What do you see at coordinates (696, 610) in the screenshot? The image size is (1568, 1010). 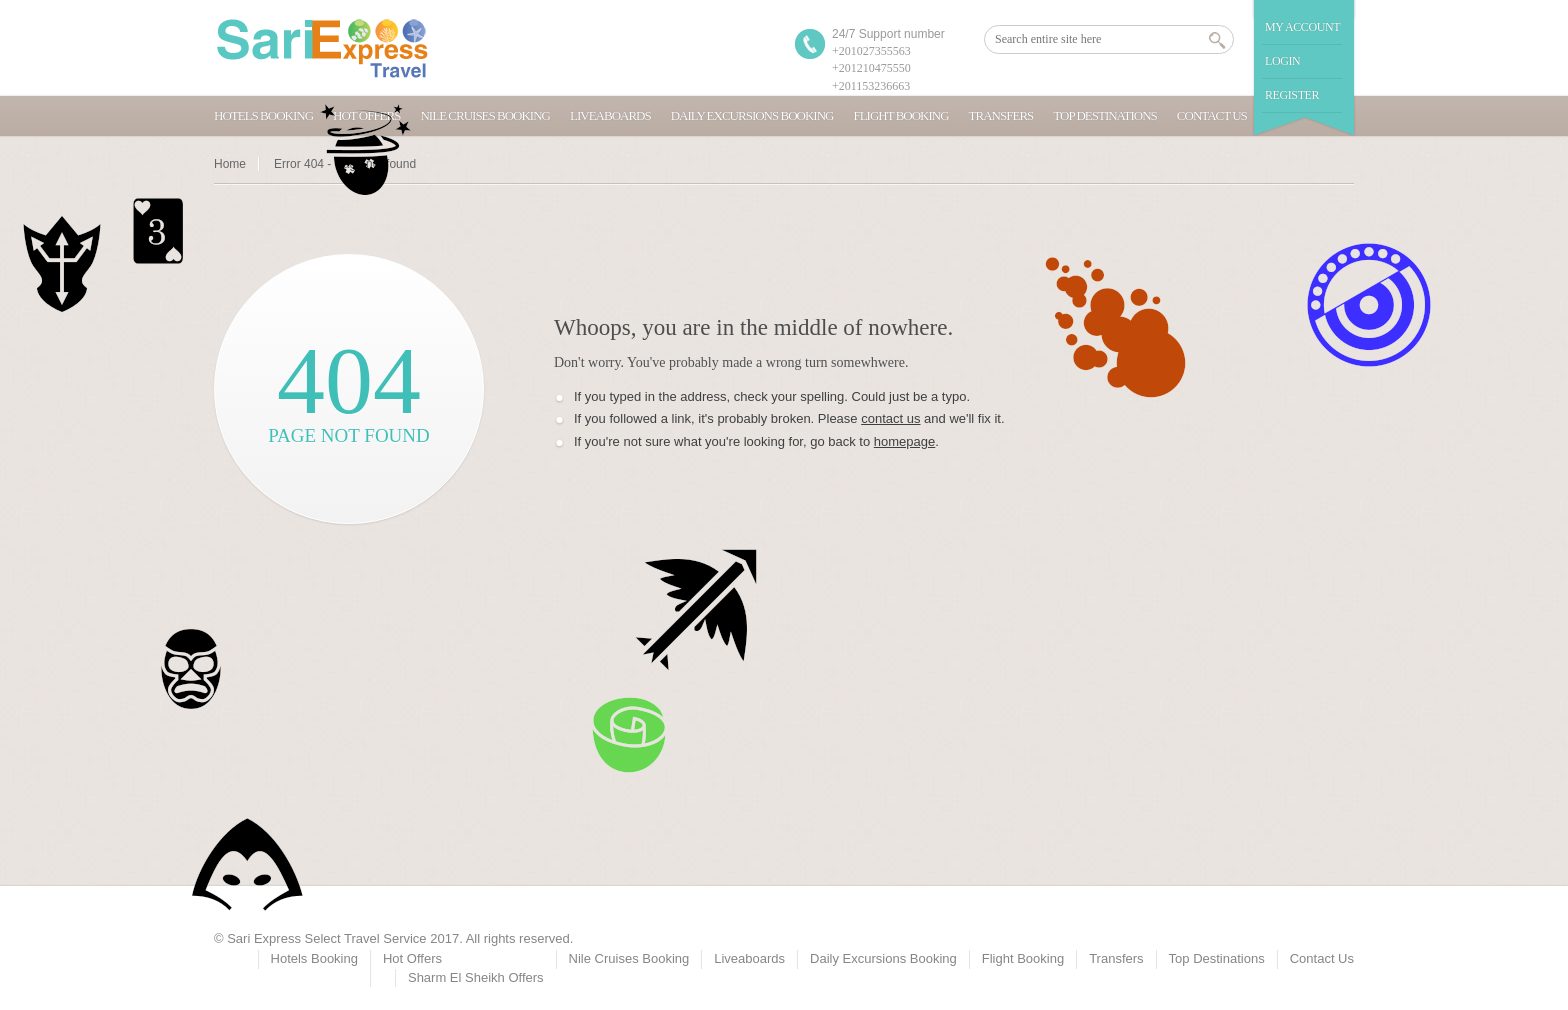 I see `indicates a ranged weapon or archery skill` at bounding box center [696, 610].